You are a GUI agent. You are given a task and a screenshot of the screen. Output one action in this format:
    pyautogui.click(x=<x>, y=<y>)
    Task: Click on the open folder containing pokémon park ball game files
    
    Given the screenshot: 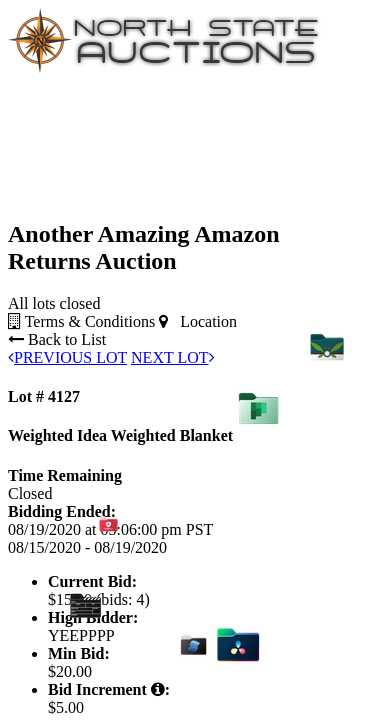 What is the action you would take?
    pyautogui.click(x=327, y=348)
    